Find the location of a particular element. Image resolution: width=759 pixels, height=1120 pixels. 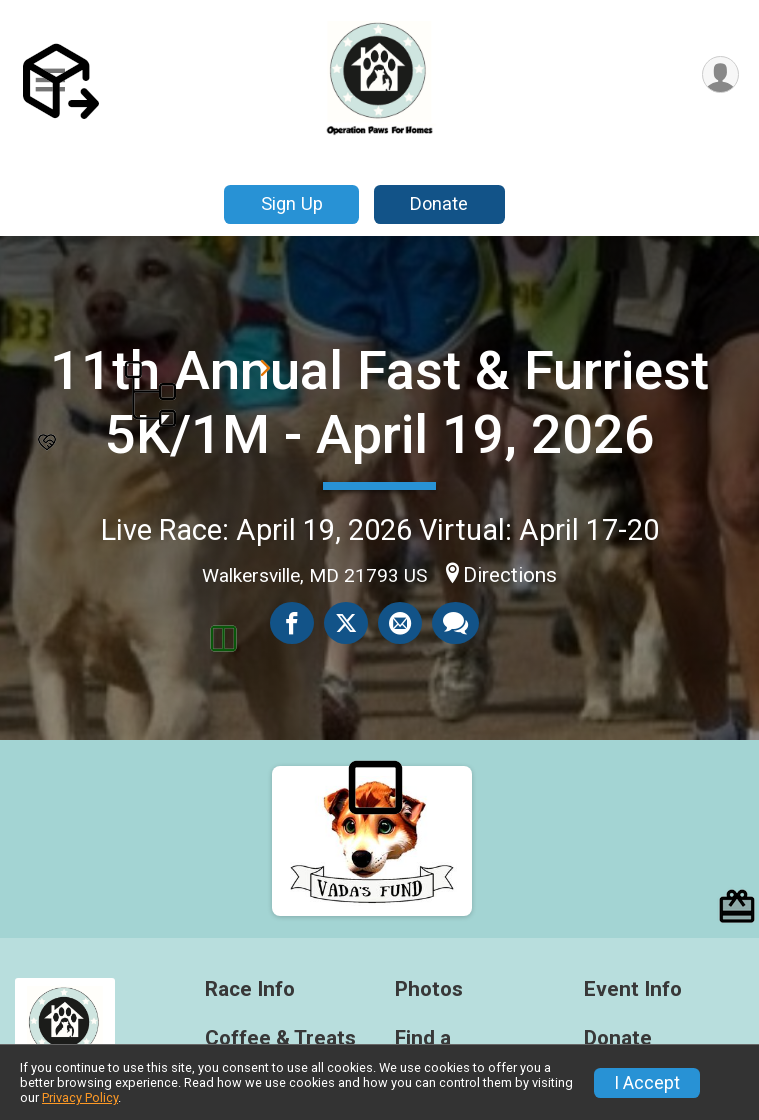

redeem a gift card or promotional code is located at coordinates (737, 907).